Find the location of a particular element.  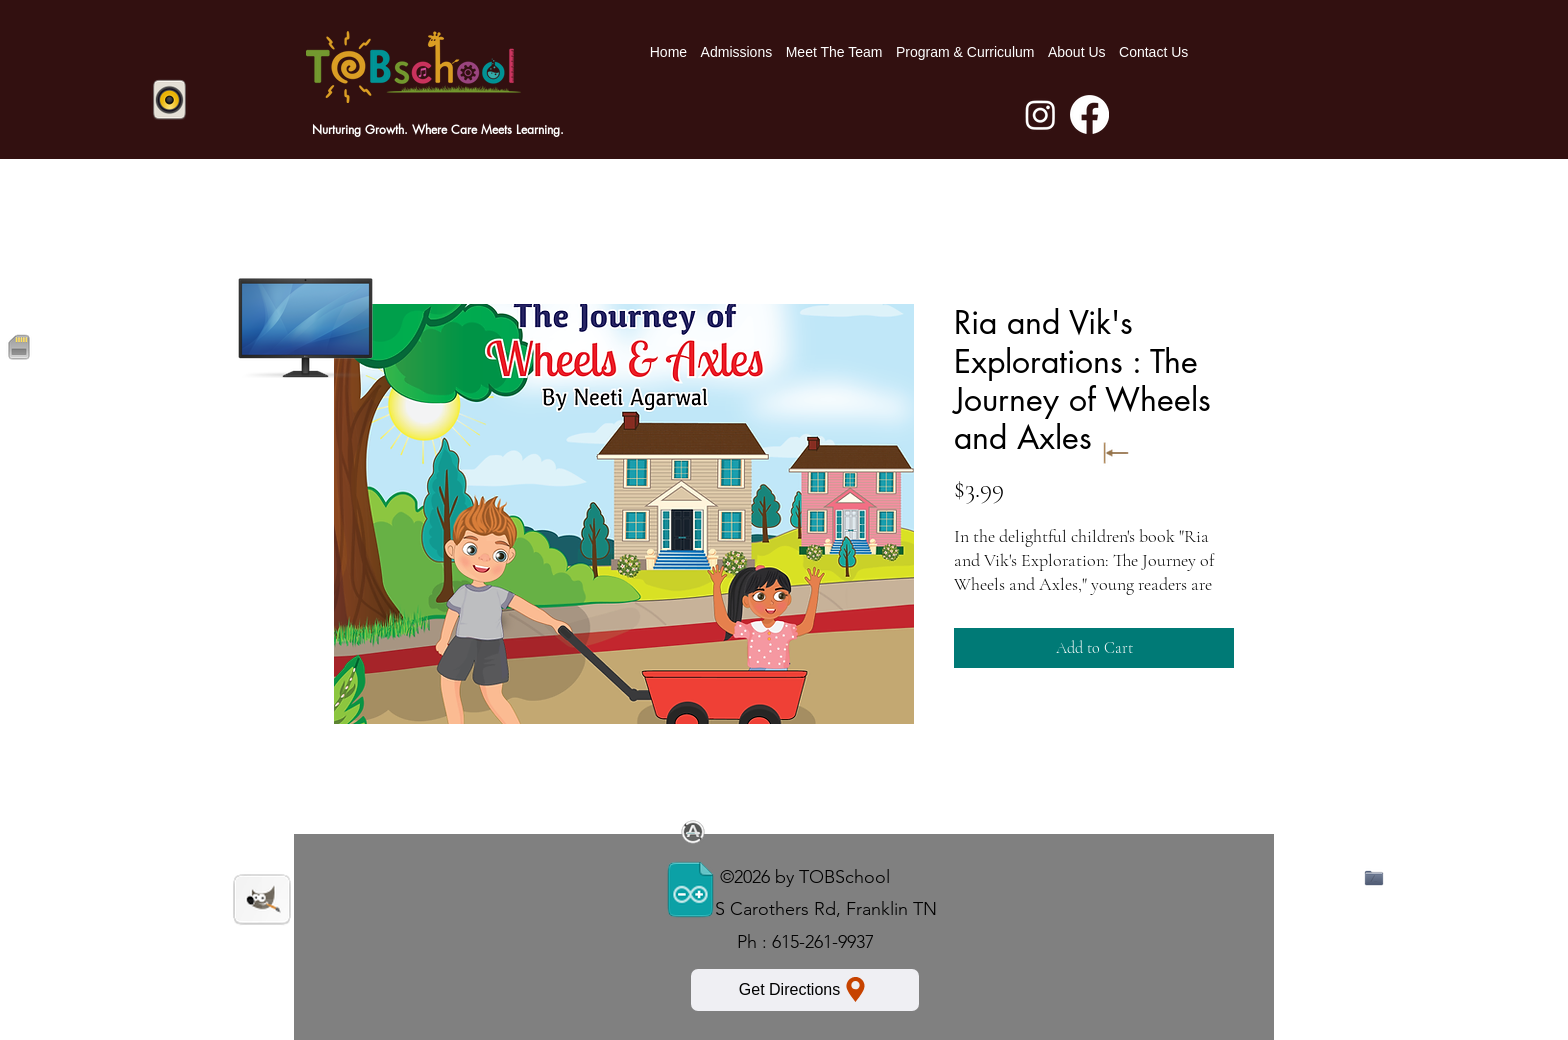

open the software updater application is located at coordinates (693, 832).